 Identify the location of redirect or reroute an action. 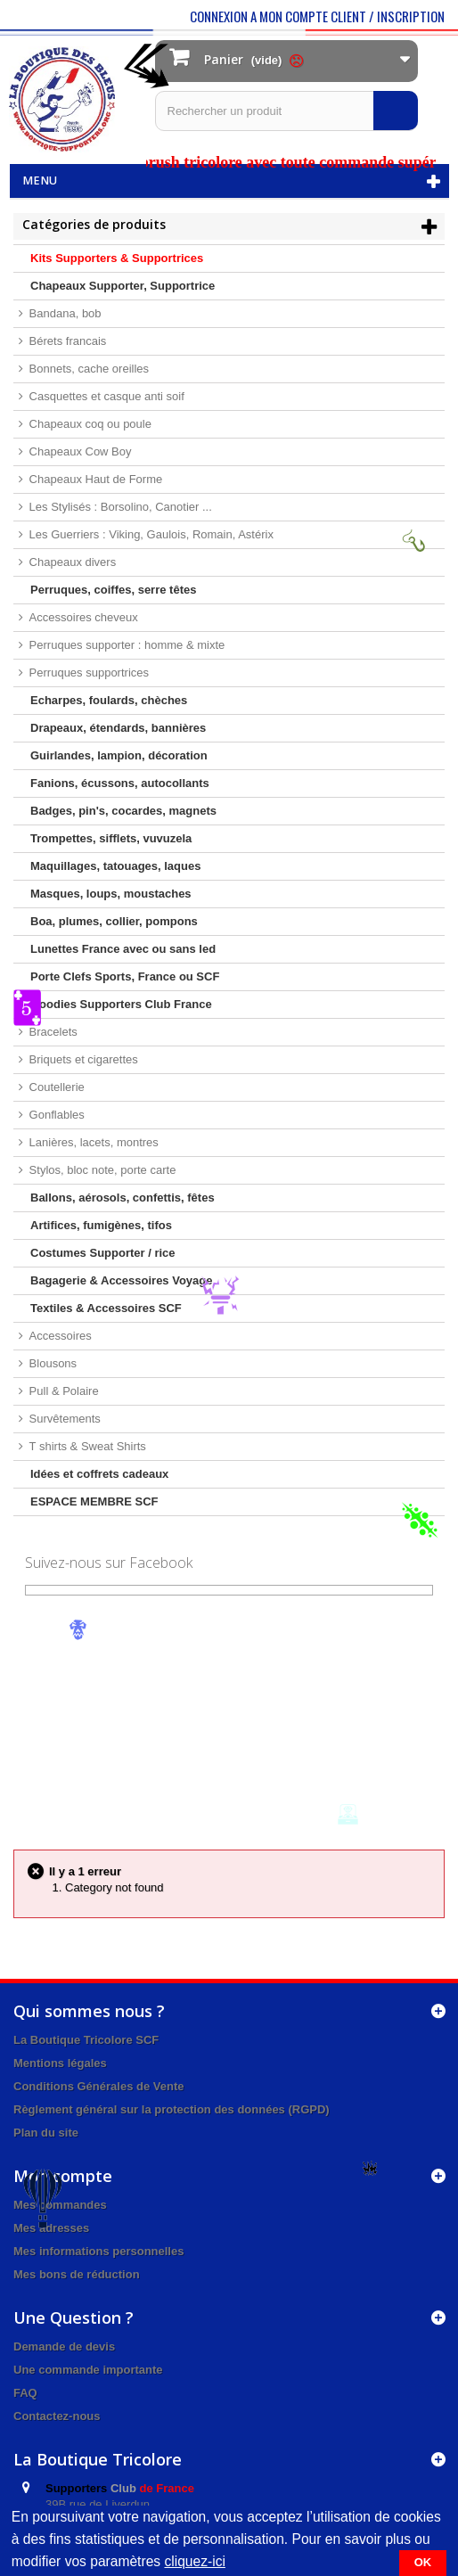
(146, 66).